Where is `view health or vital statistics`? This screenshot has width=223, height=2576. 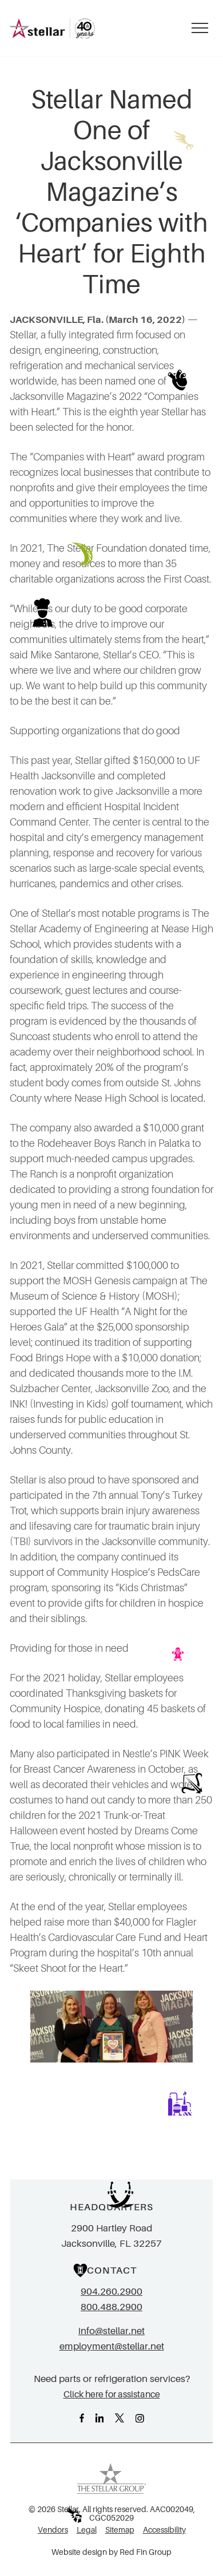
view health or vital statistics is located at coordinates (178, 380).